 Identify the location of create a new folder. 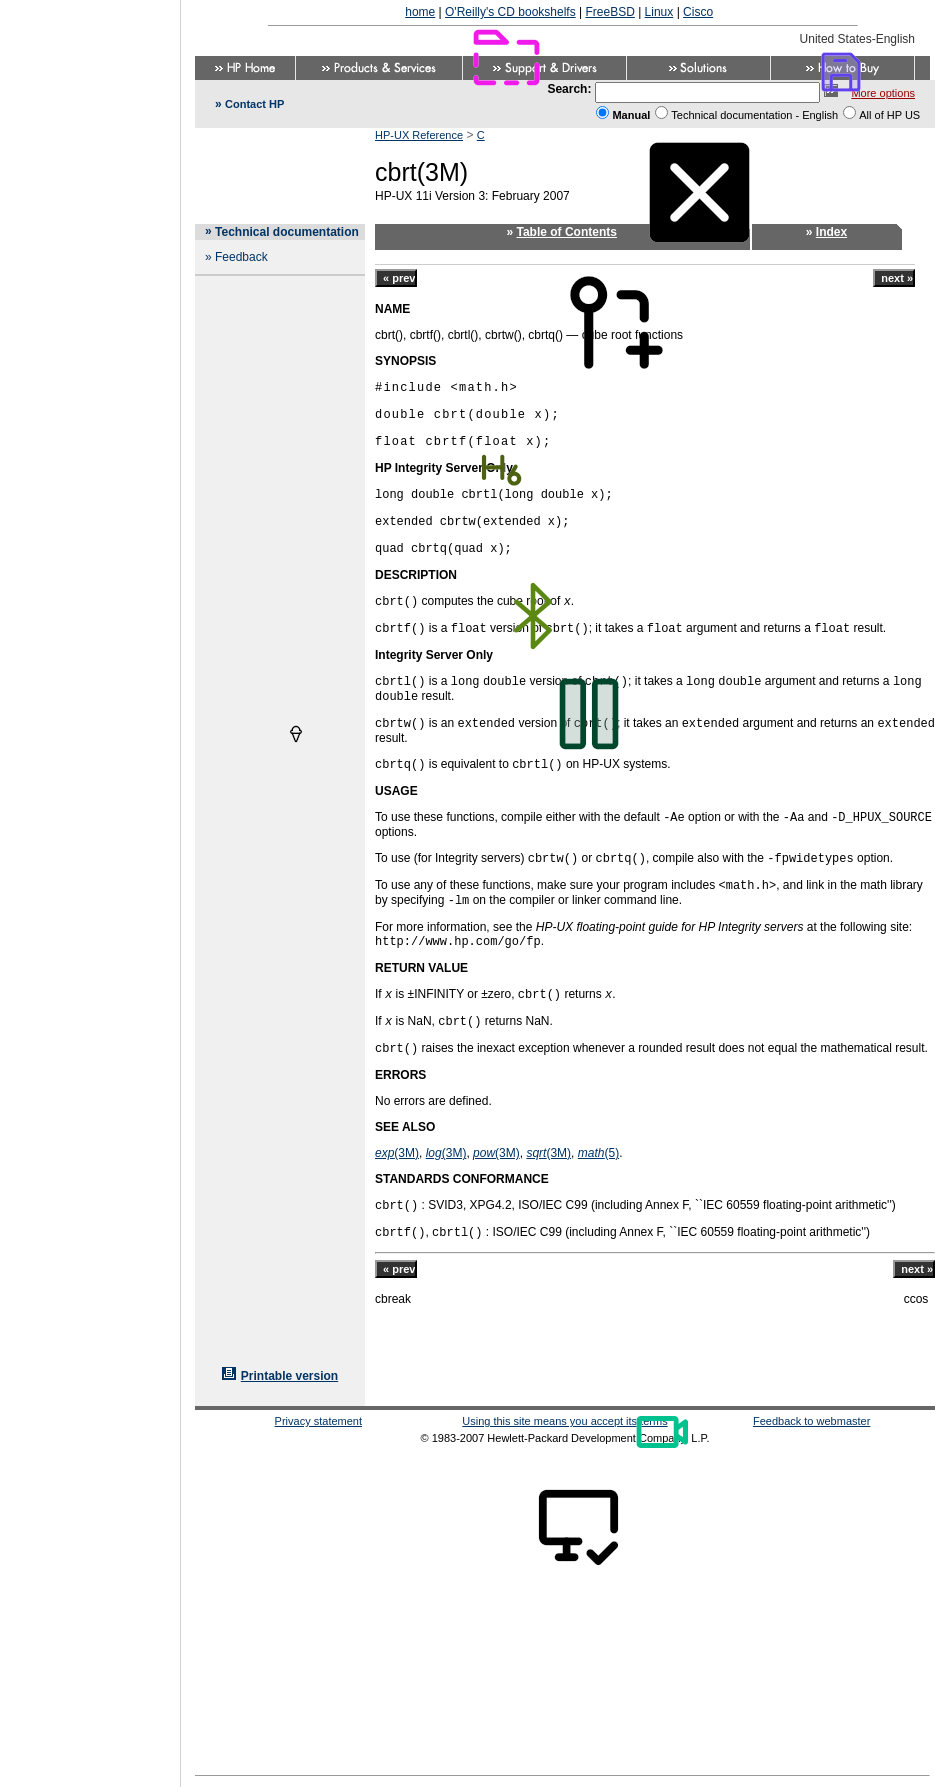
(506, 57).